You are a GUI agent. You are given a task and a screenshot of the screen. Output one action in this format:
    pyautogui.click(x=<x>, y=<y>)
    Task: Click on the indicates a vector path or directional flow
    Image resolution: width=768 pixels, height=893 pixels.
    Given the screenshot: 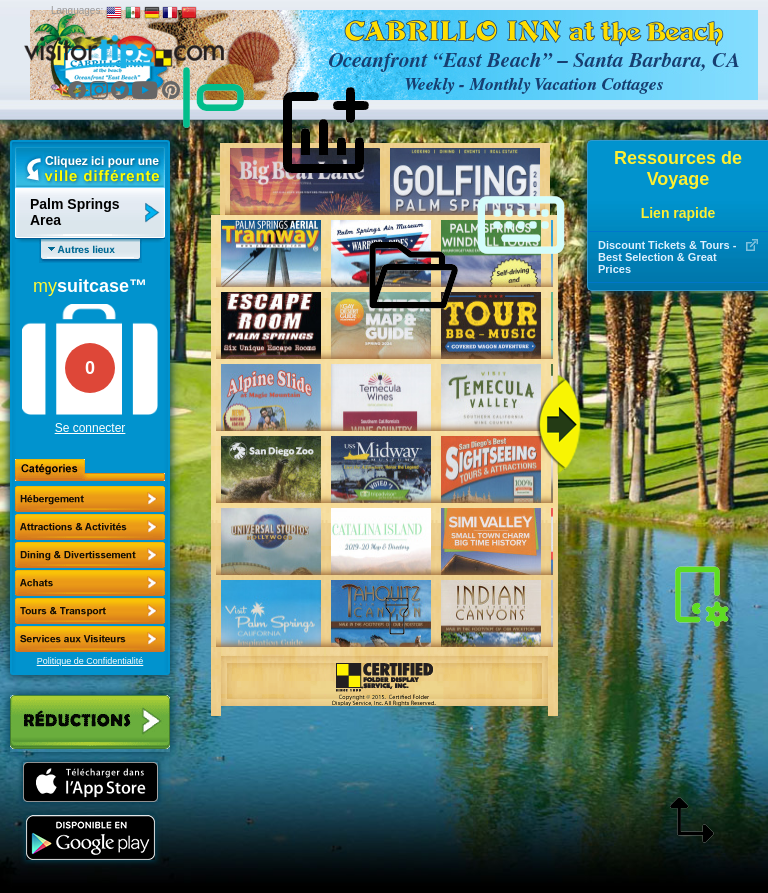 What is the action you would take?
    pyautogui.click(x=690, y=819)
    